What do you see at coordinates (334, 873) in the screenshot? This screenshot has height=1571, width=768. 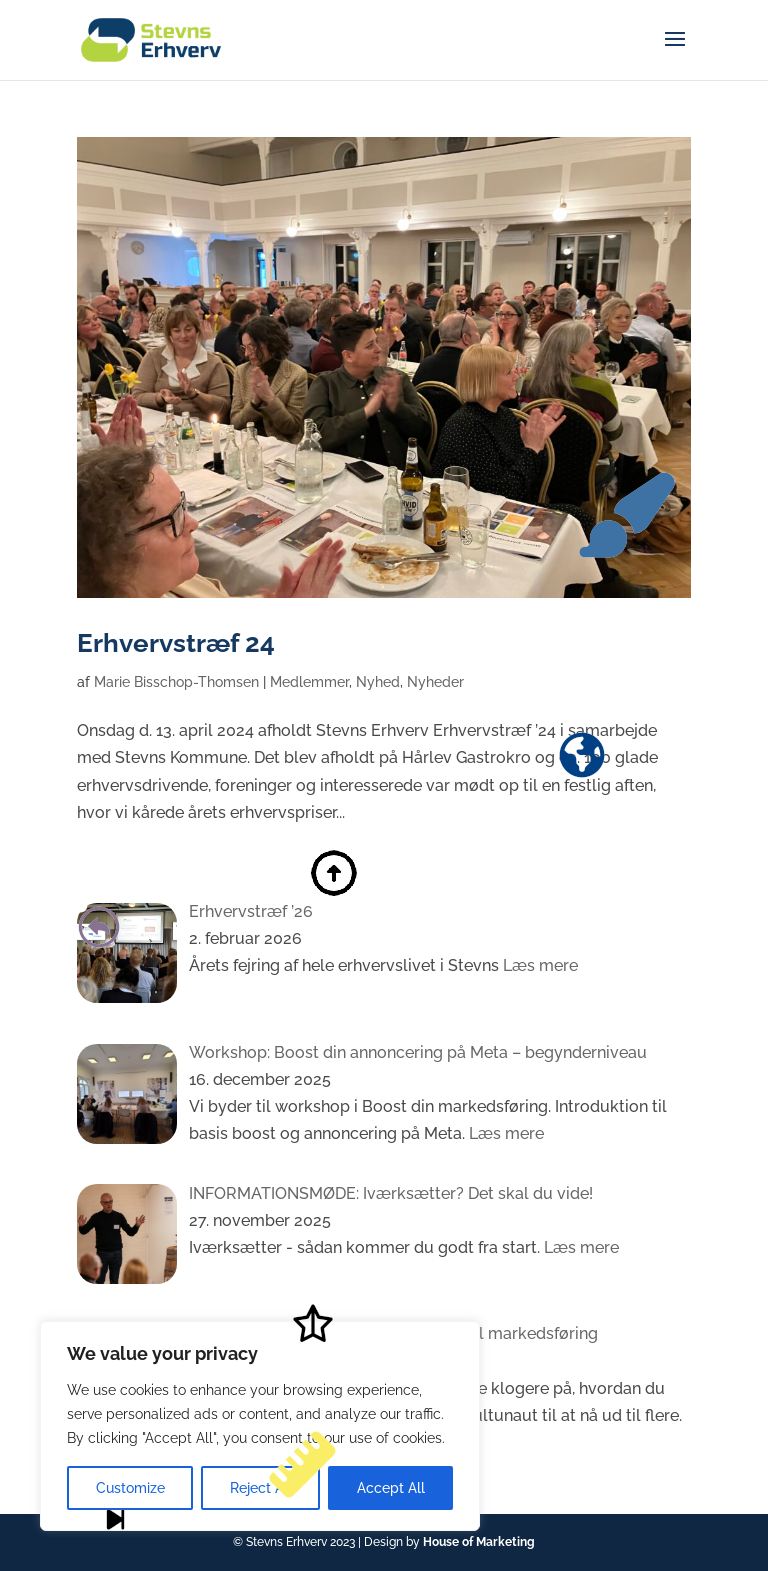 I see `upload a file or content` at bounding box center [334, 873].